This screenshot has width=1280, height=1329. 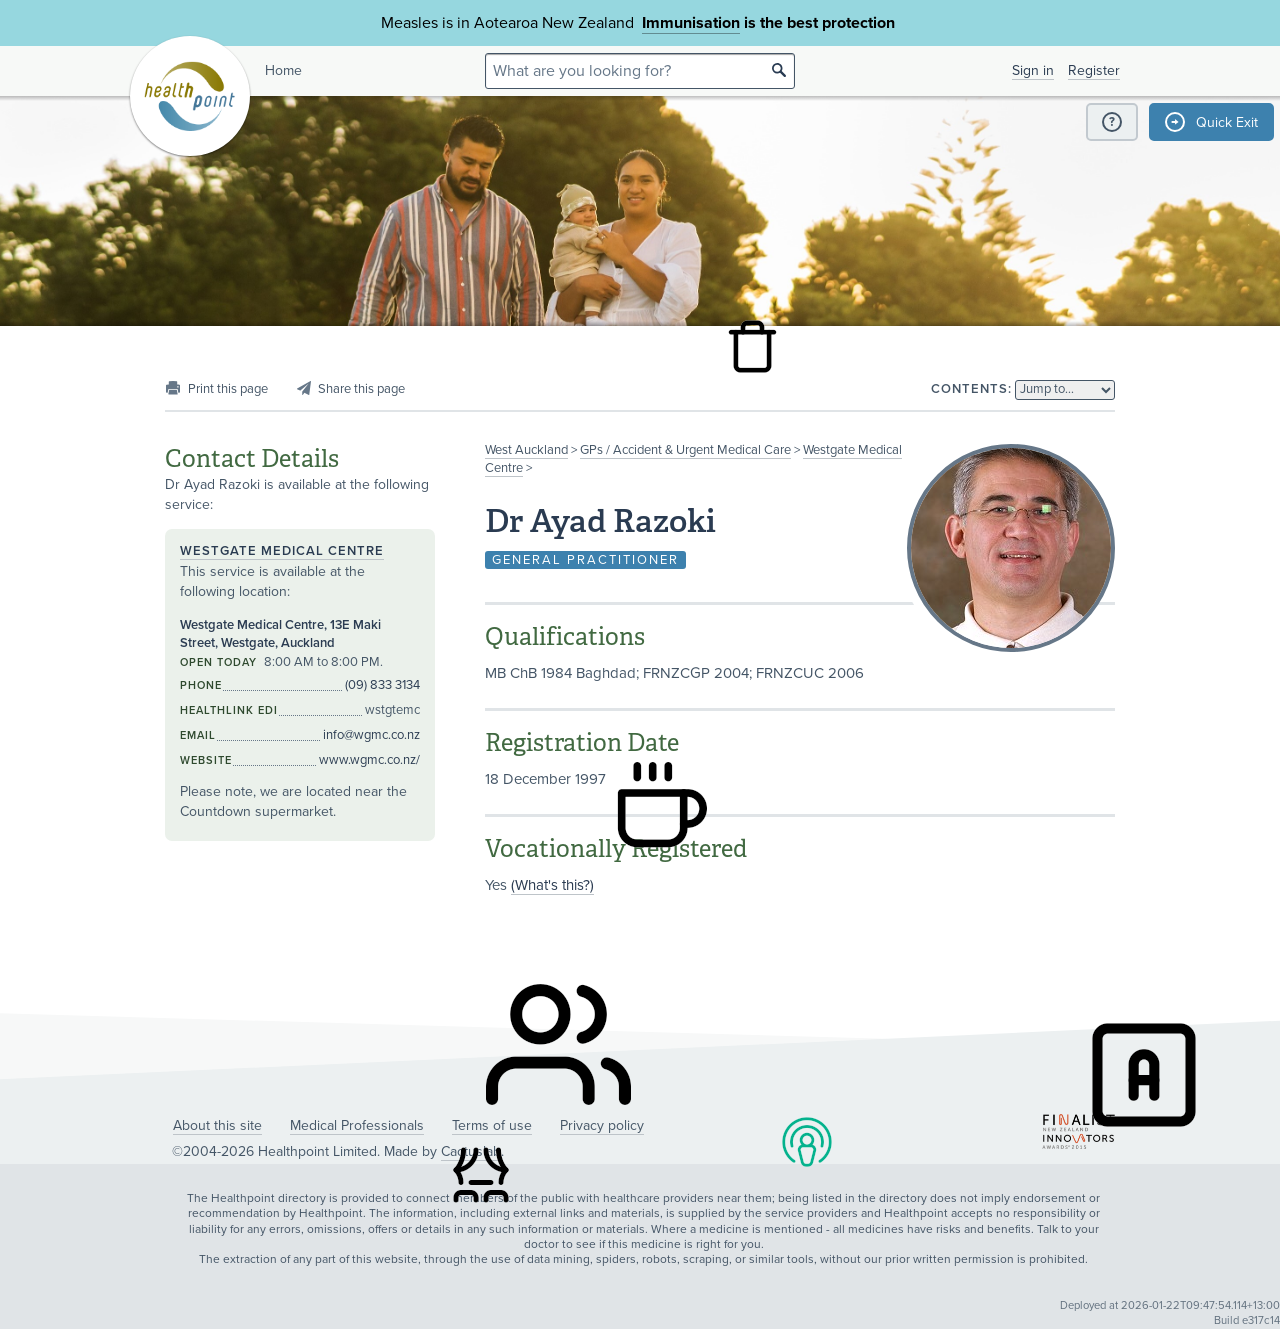 I want to click on delete selected item, so click(x=752, y=346).